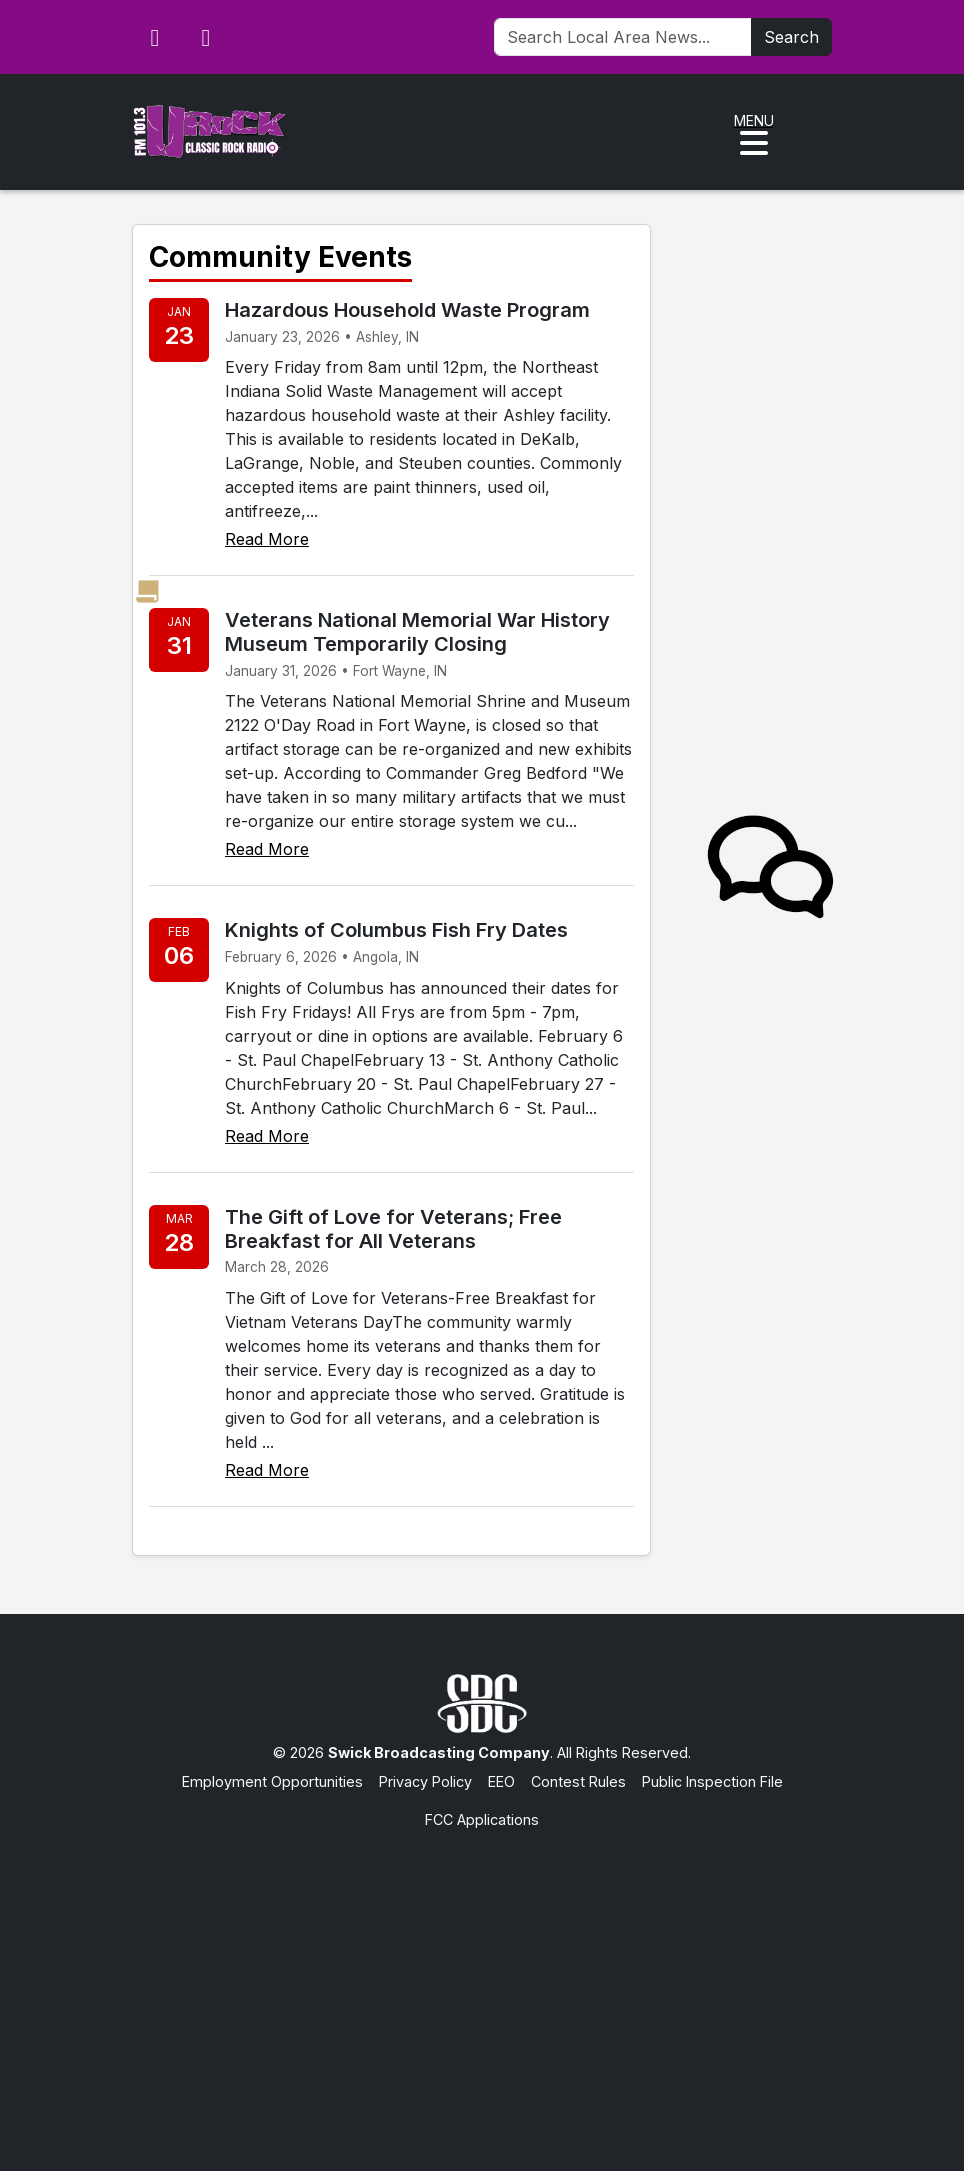  Describe the element at coordinates (148, 591) in the screenshot. I see `view document or paper file` at that location.